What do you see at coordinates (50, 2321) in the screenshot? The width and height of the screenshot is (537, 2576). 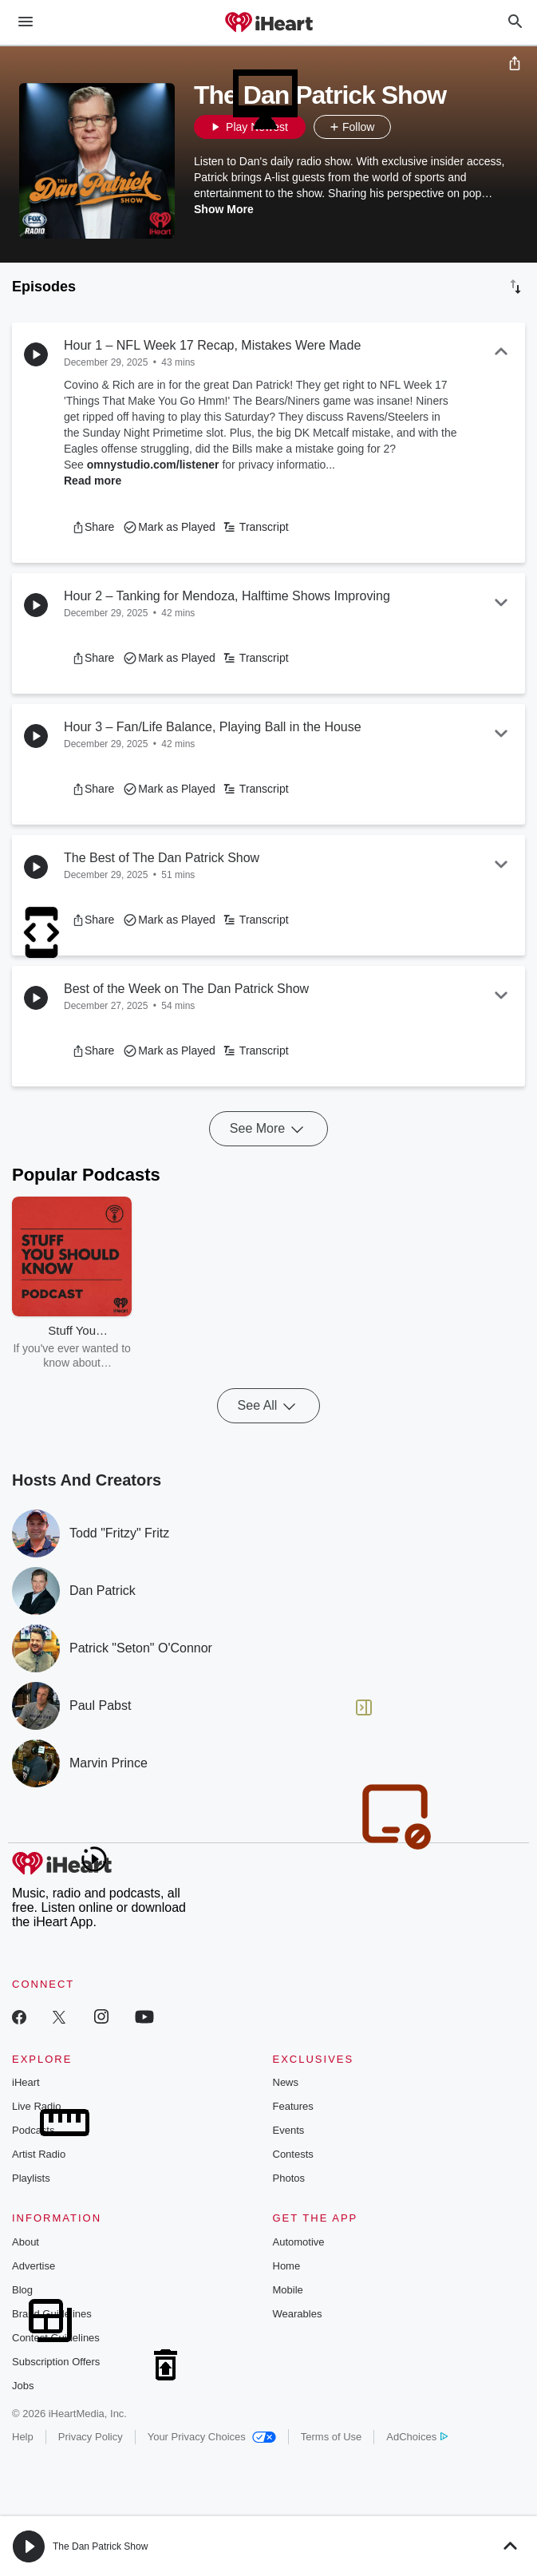 I see `create a backup copy of table data` at bounding box center [50, 2321].